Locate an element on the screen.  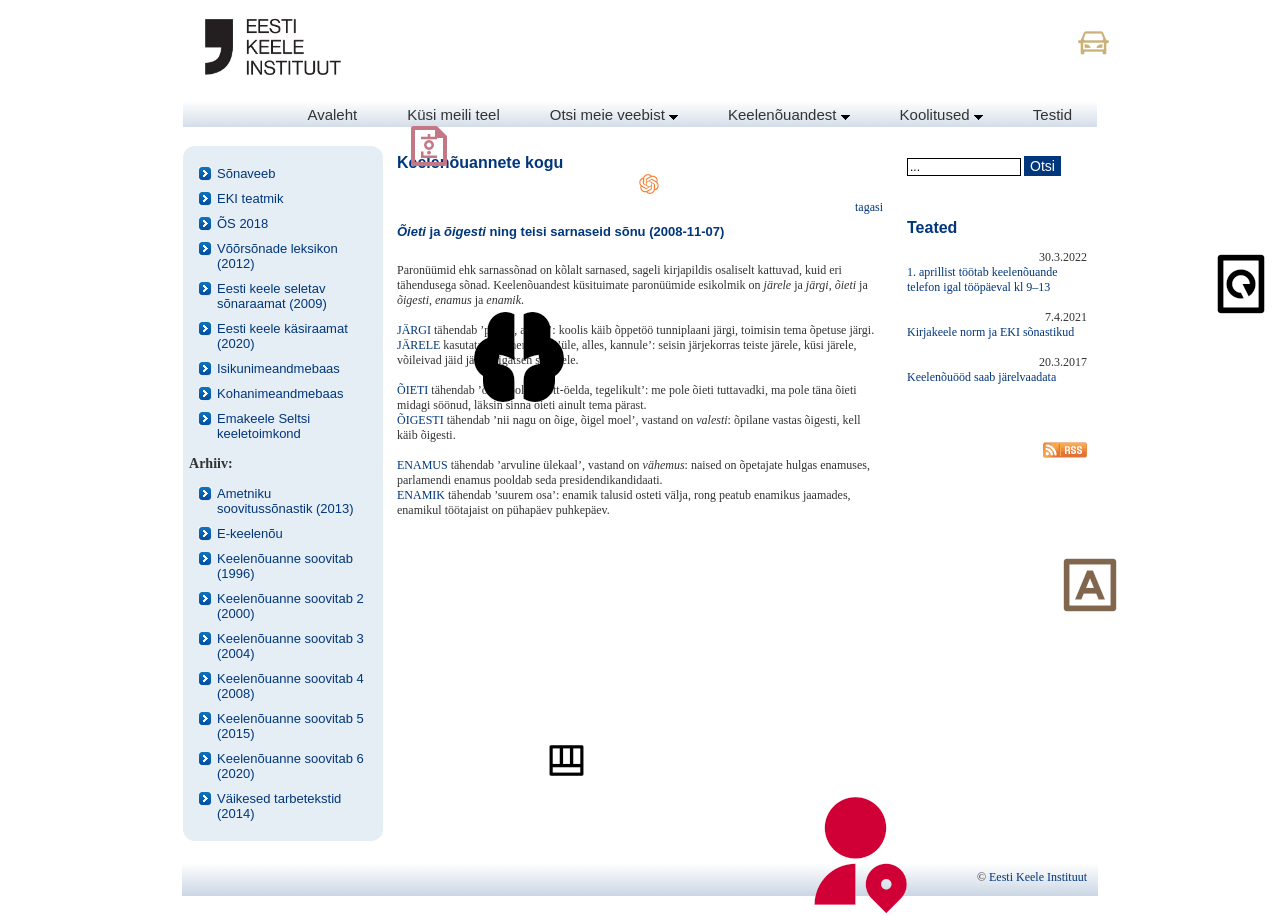
view user's current location is located at coordinates (855, 853).